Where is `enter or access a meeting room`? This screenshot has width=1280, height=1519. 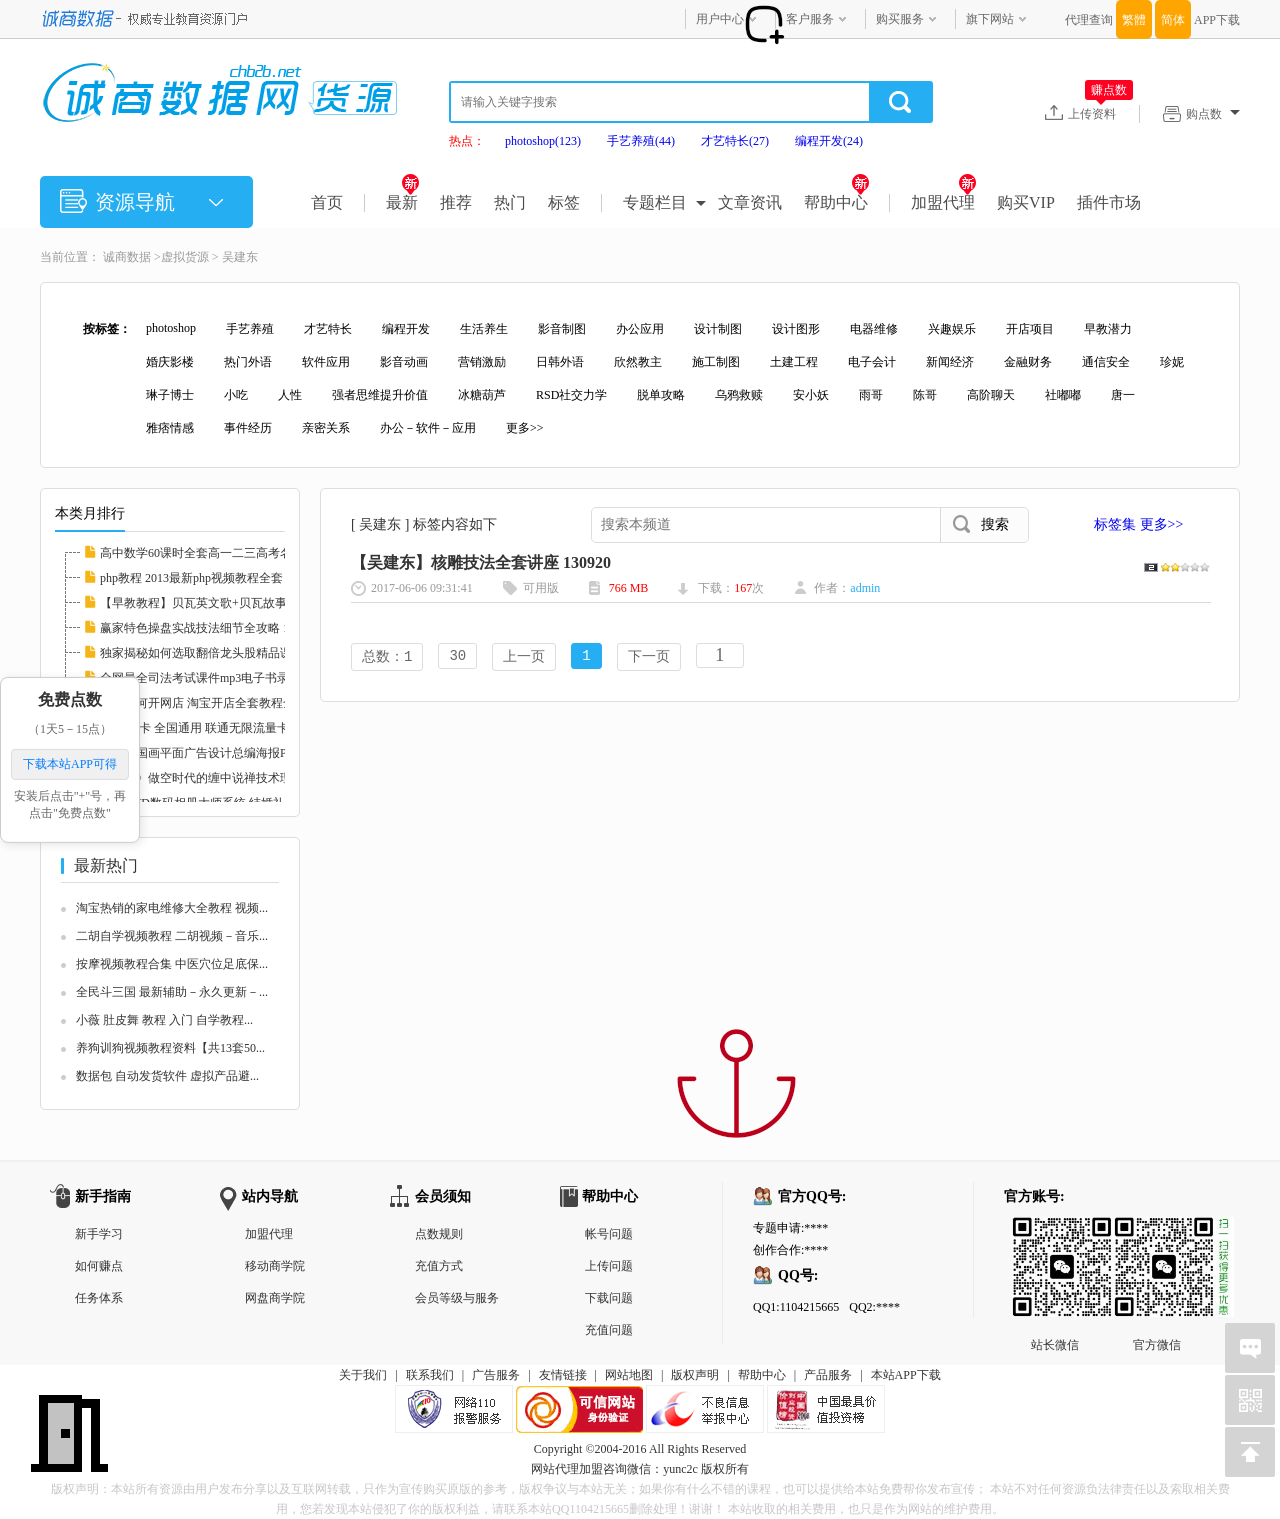
enter or access a meeting room is located at coordinates (69, 1433).